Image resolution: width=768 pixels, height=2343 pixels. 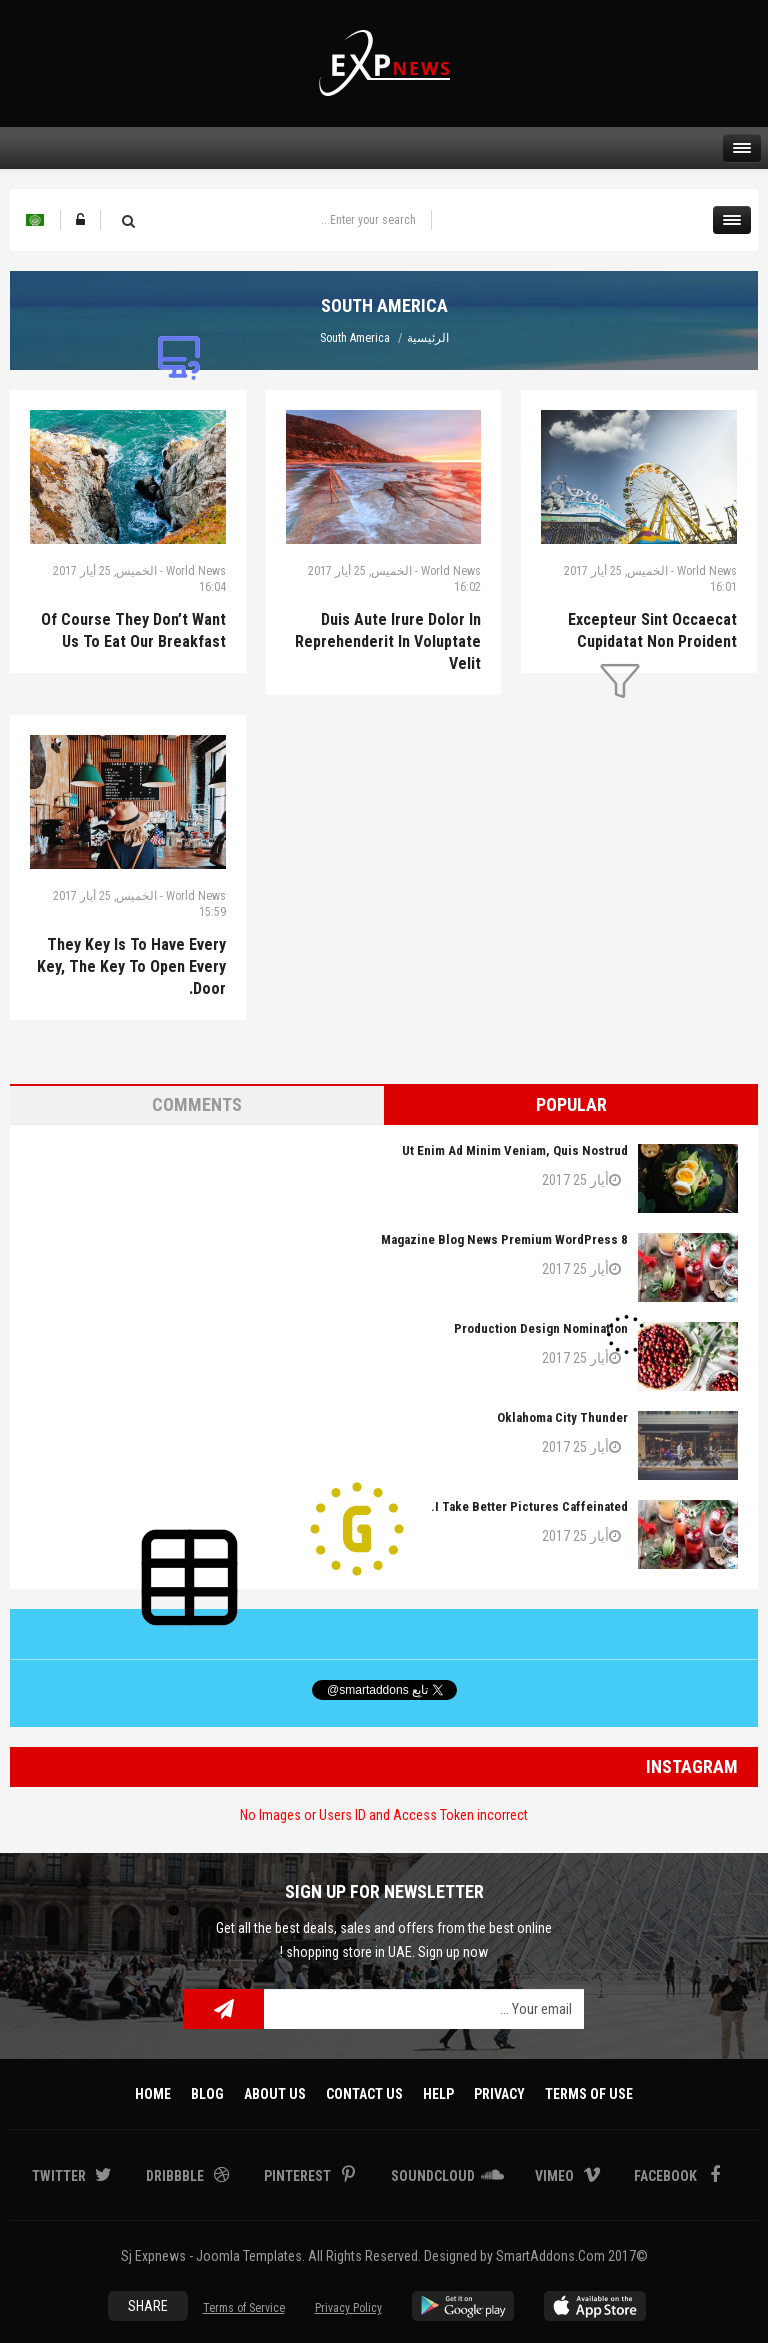 I want to click on view data in table format, so click(x=189, y=1577).